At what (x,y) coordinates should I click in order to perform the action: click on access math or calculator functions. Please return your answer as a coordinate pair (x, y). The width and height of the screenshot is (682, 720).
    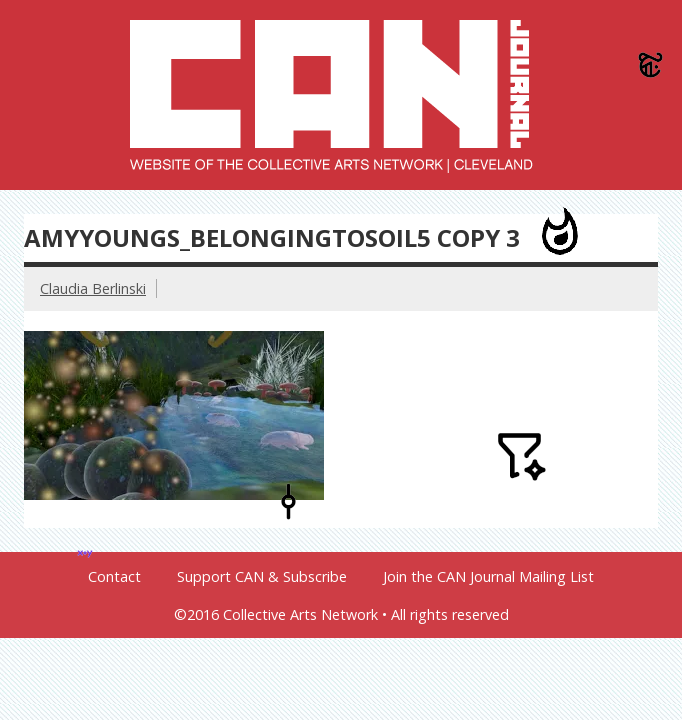
    Looking at the image, I should click on (85, 553).